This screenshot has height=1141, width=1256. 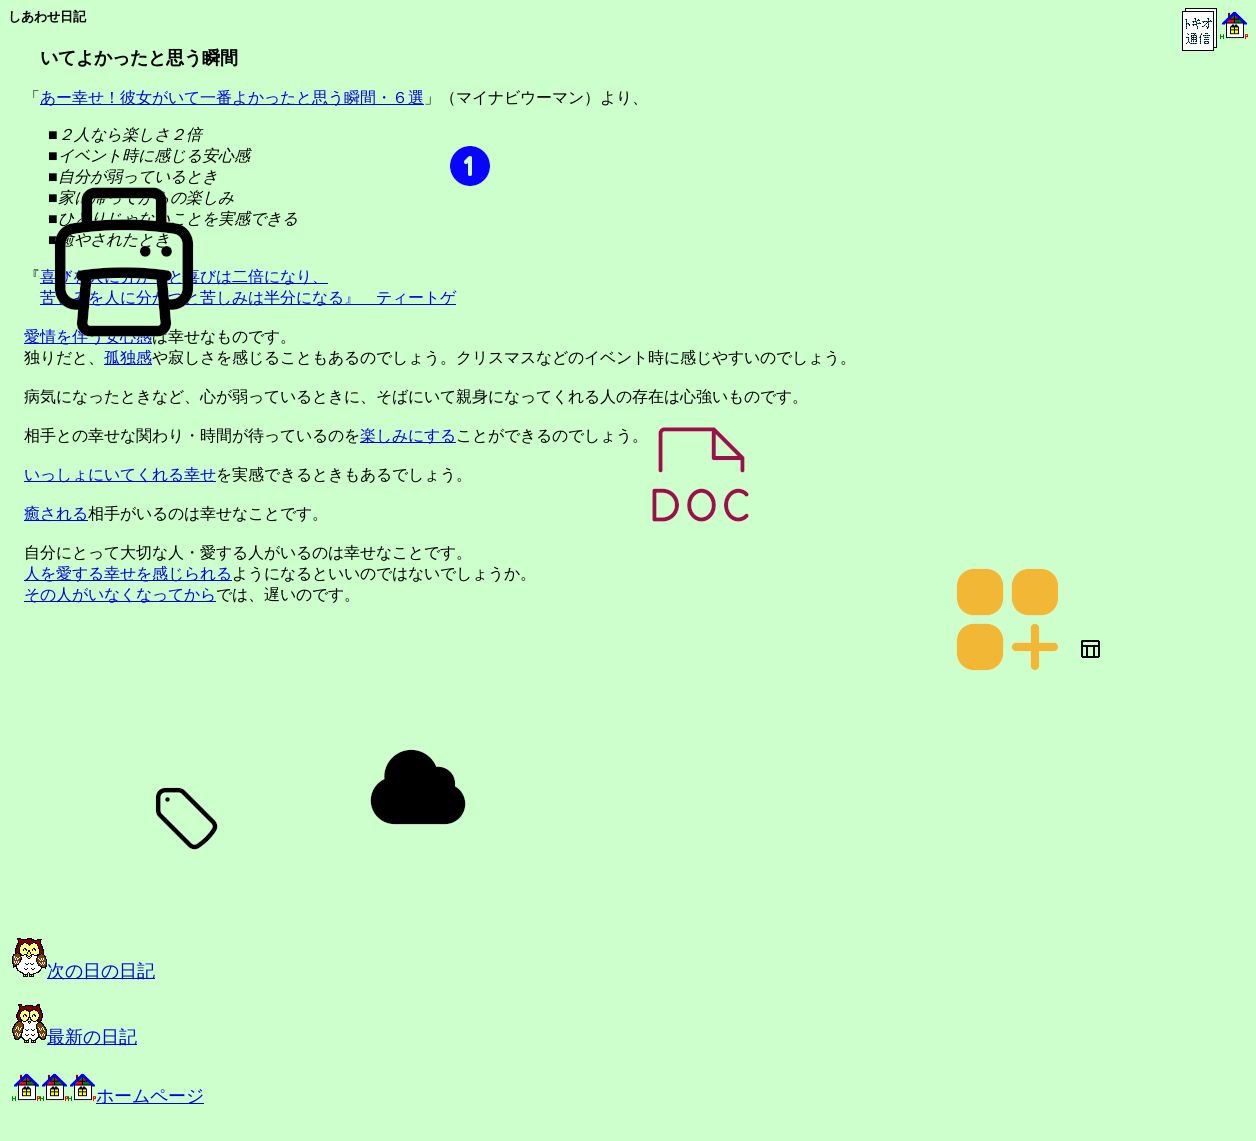 I want to click on open a document file, so click(x=701, y=478).